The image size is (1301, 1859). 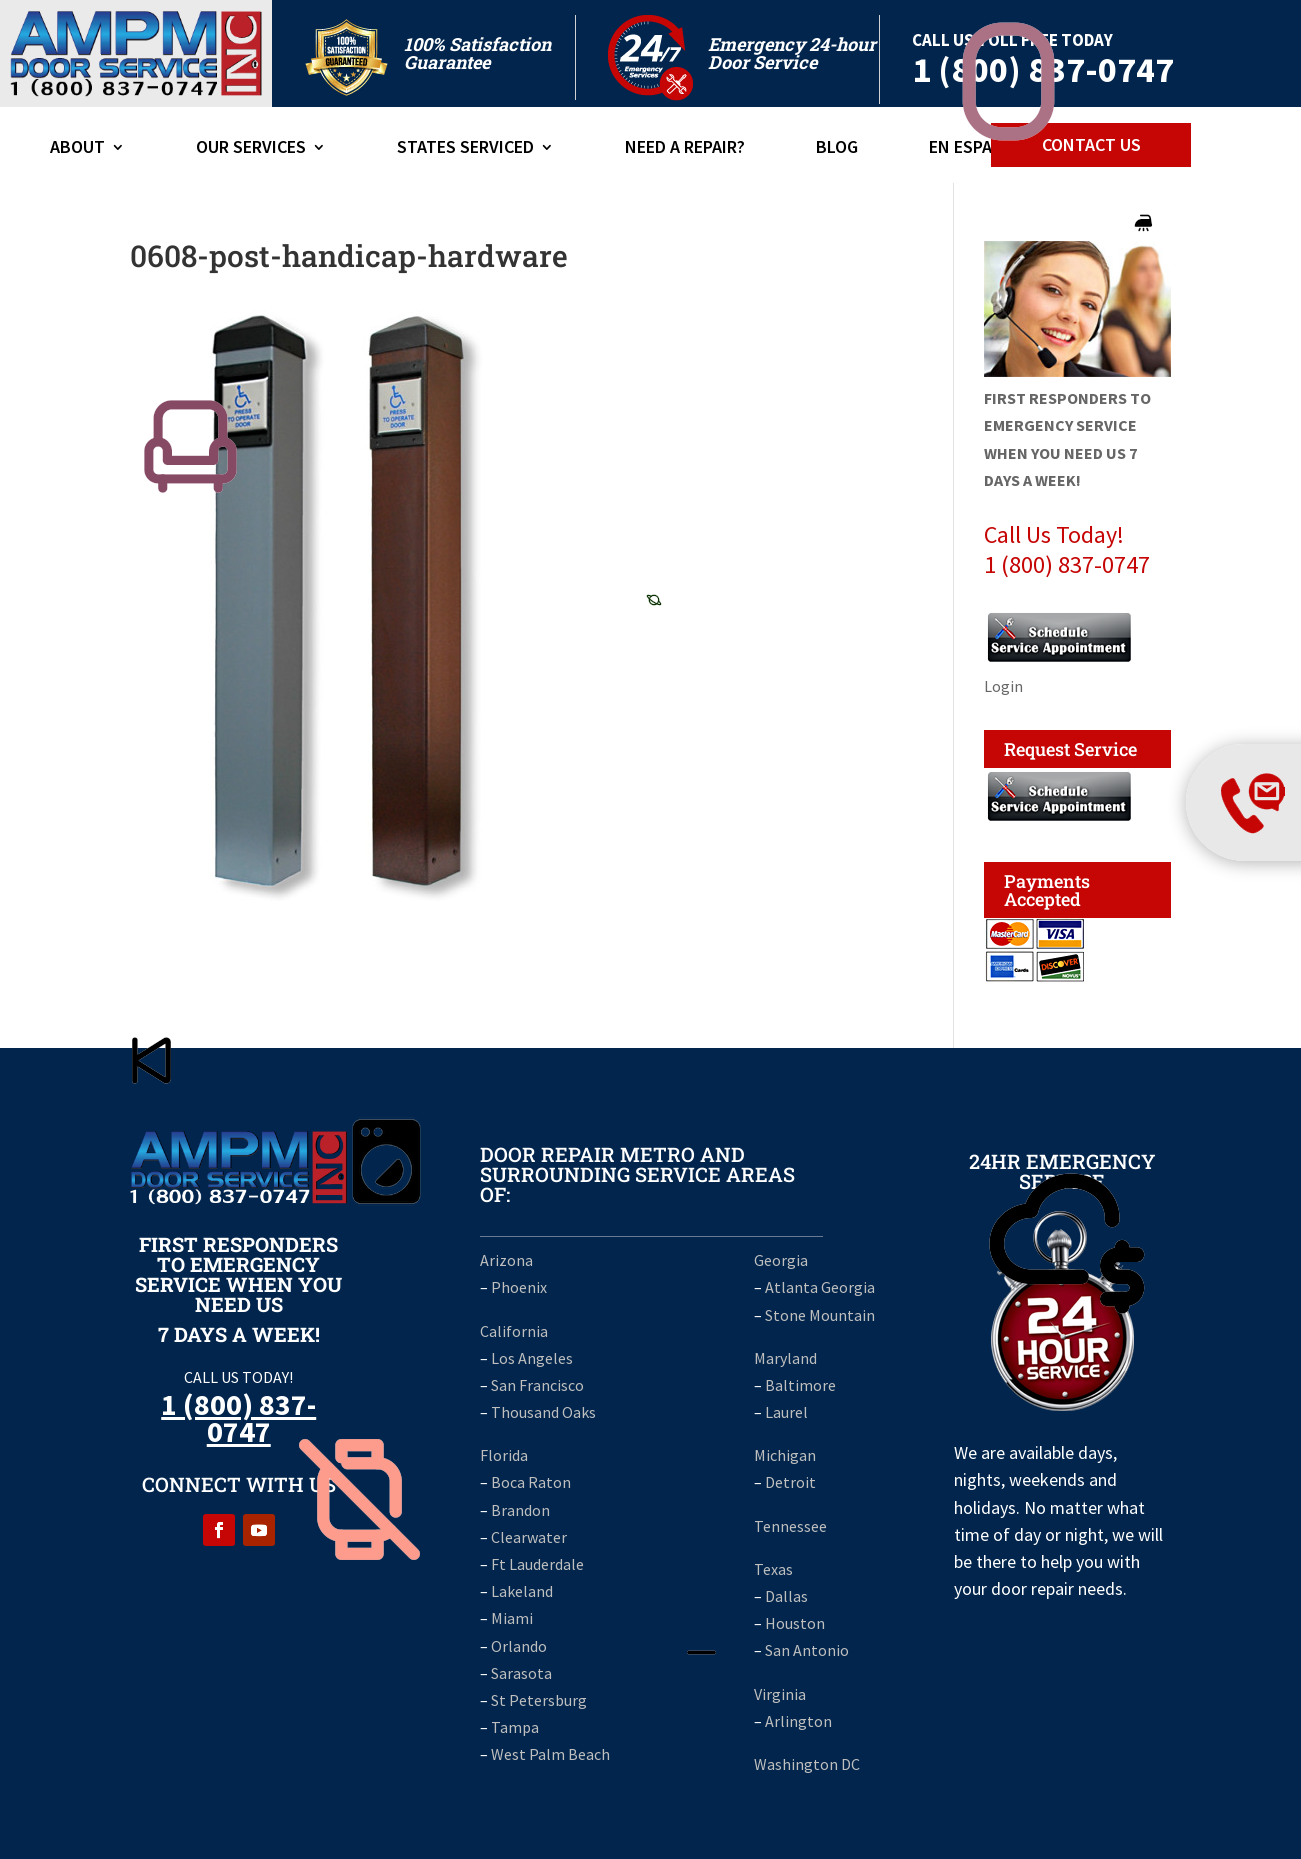 I want to click on explore global or worldwide content, so click(x=654, y=600).